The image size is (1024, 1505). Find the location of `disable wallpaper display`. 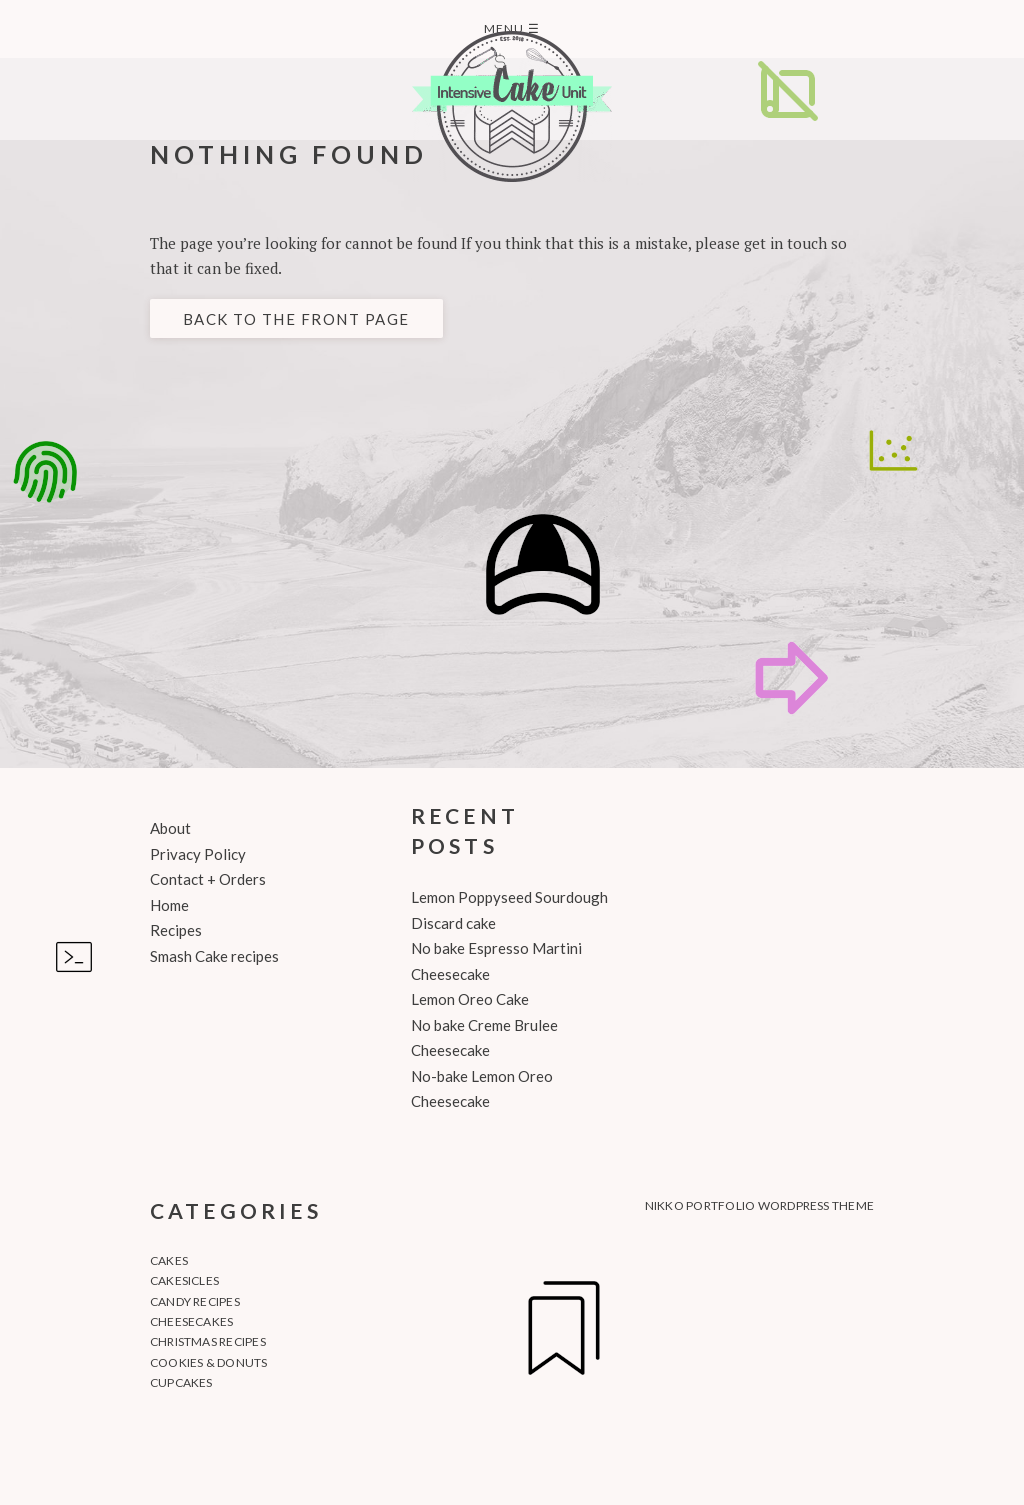

disable wallpaper display is located at coordinates (788, 91).